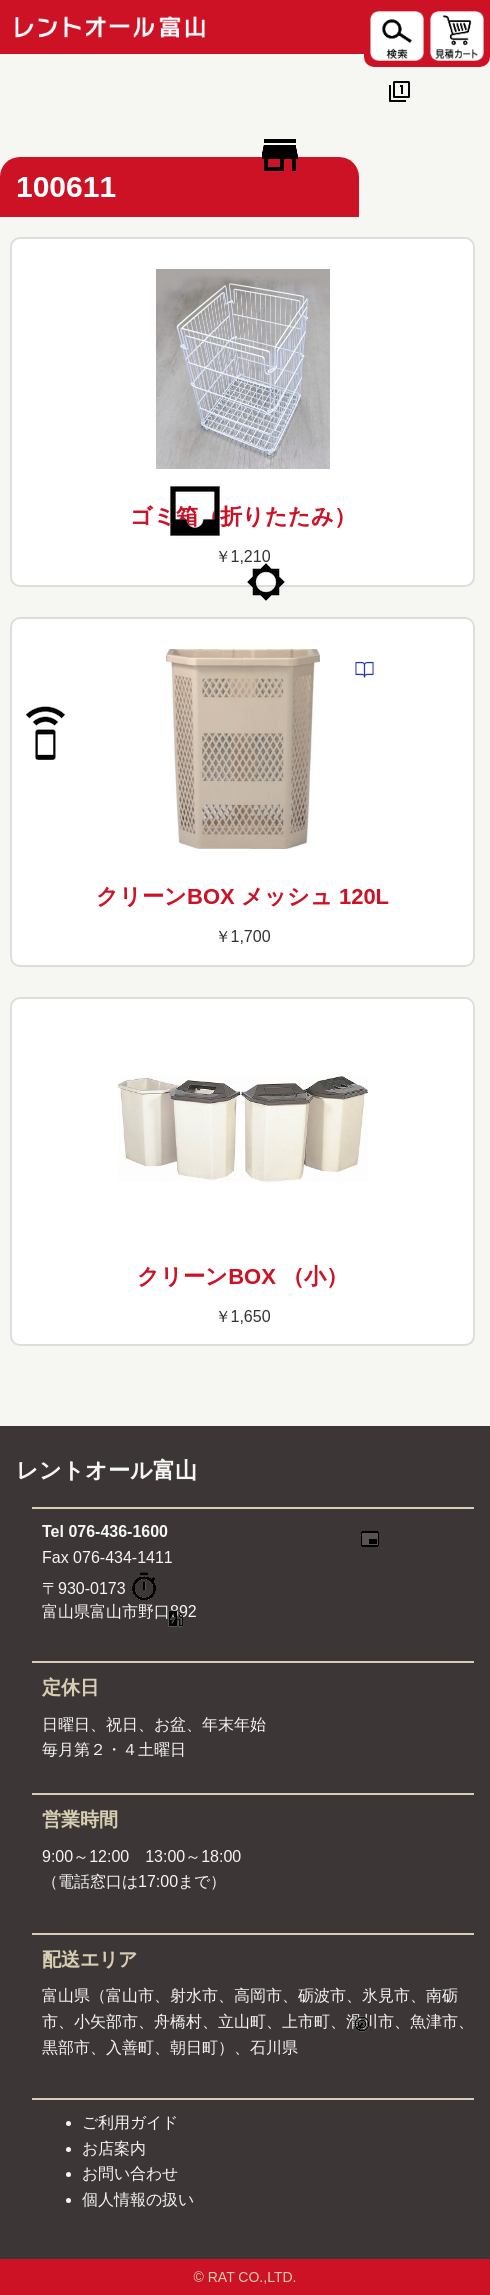 The width and height of the screenshot is (490, 2295). I want to click on access your inbox, so click(195, 511).